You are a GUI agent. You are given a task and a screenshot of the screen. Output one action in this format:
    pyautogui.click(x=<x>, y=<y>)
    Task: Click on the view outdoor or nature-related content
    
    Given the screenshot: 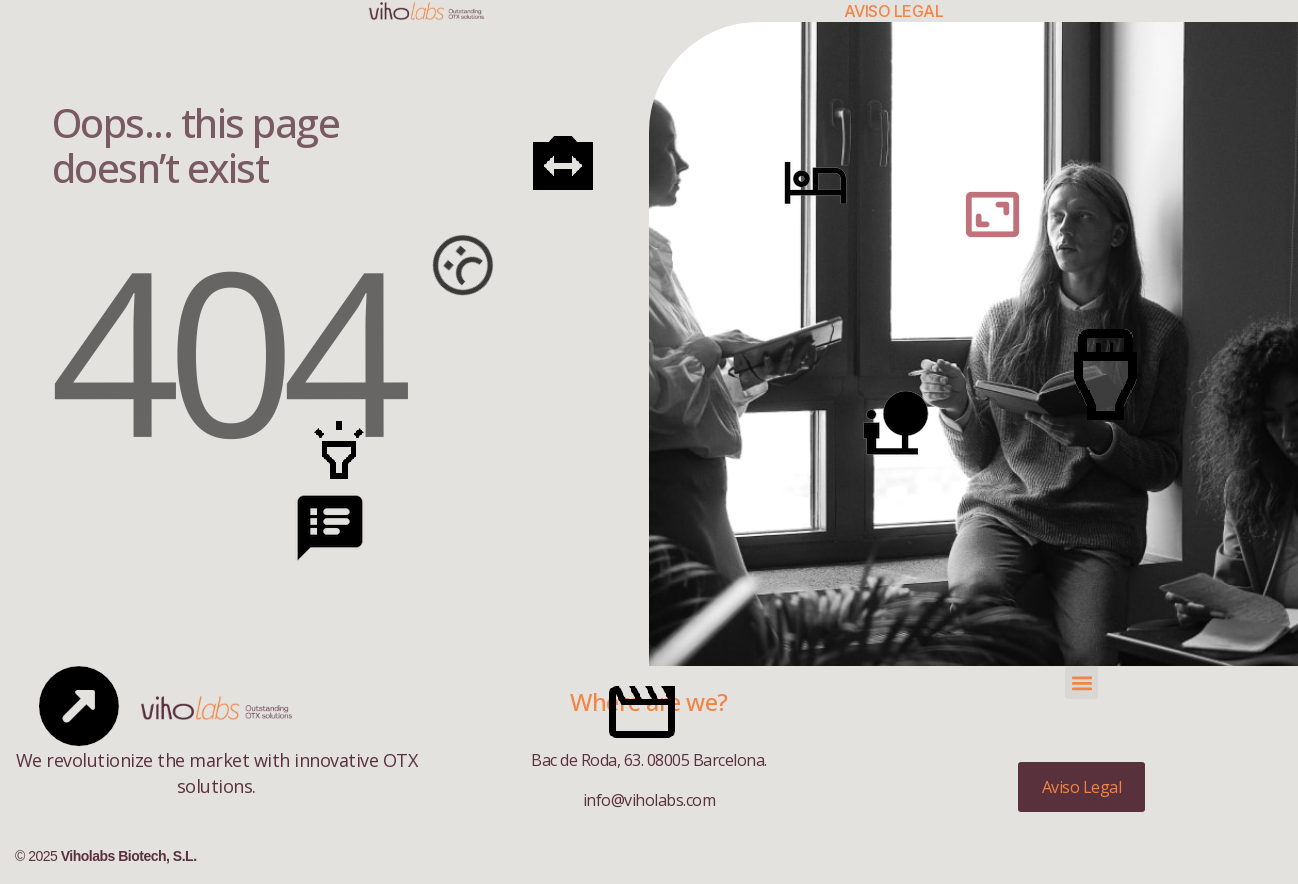 What is the action you would take?
    pyautogui.click(x=895, y=422)
    